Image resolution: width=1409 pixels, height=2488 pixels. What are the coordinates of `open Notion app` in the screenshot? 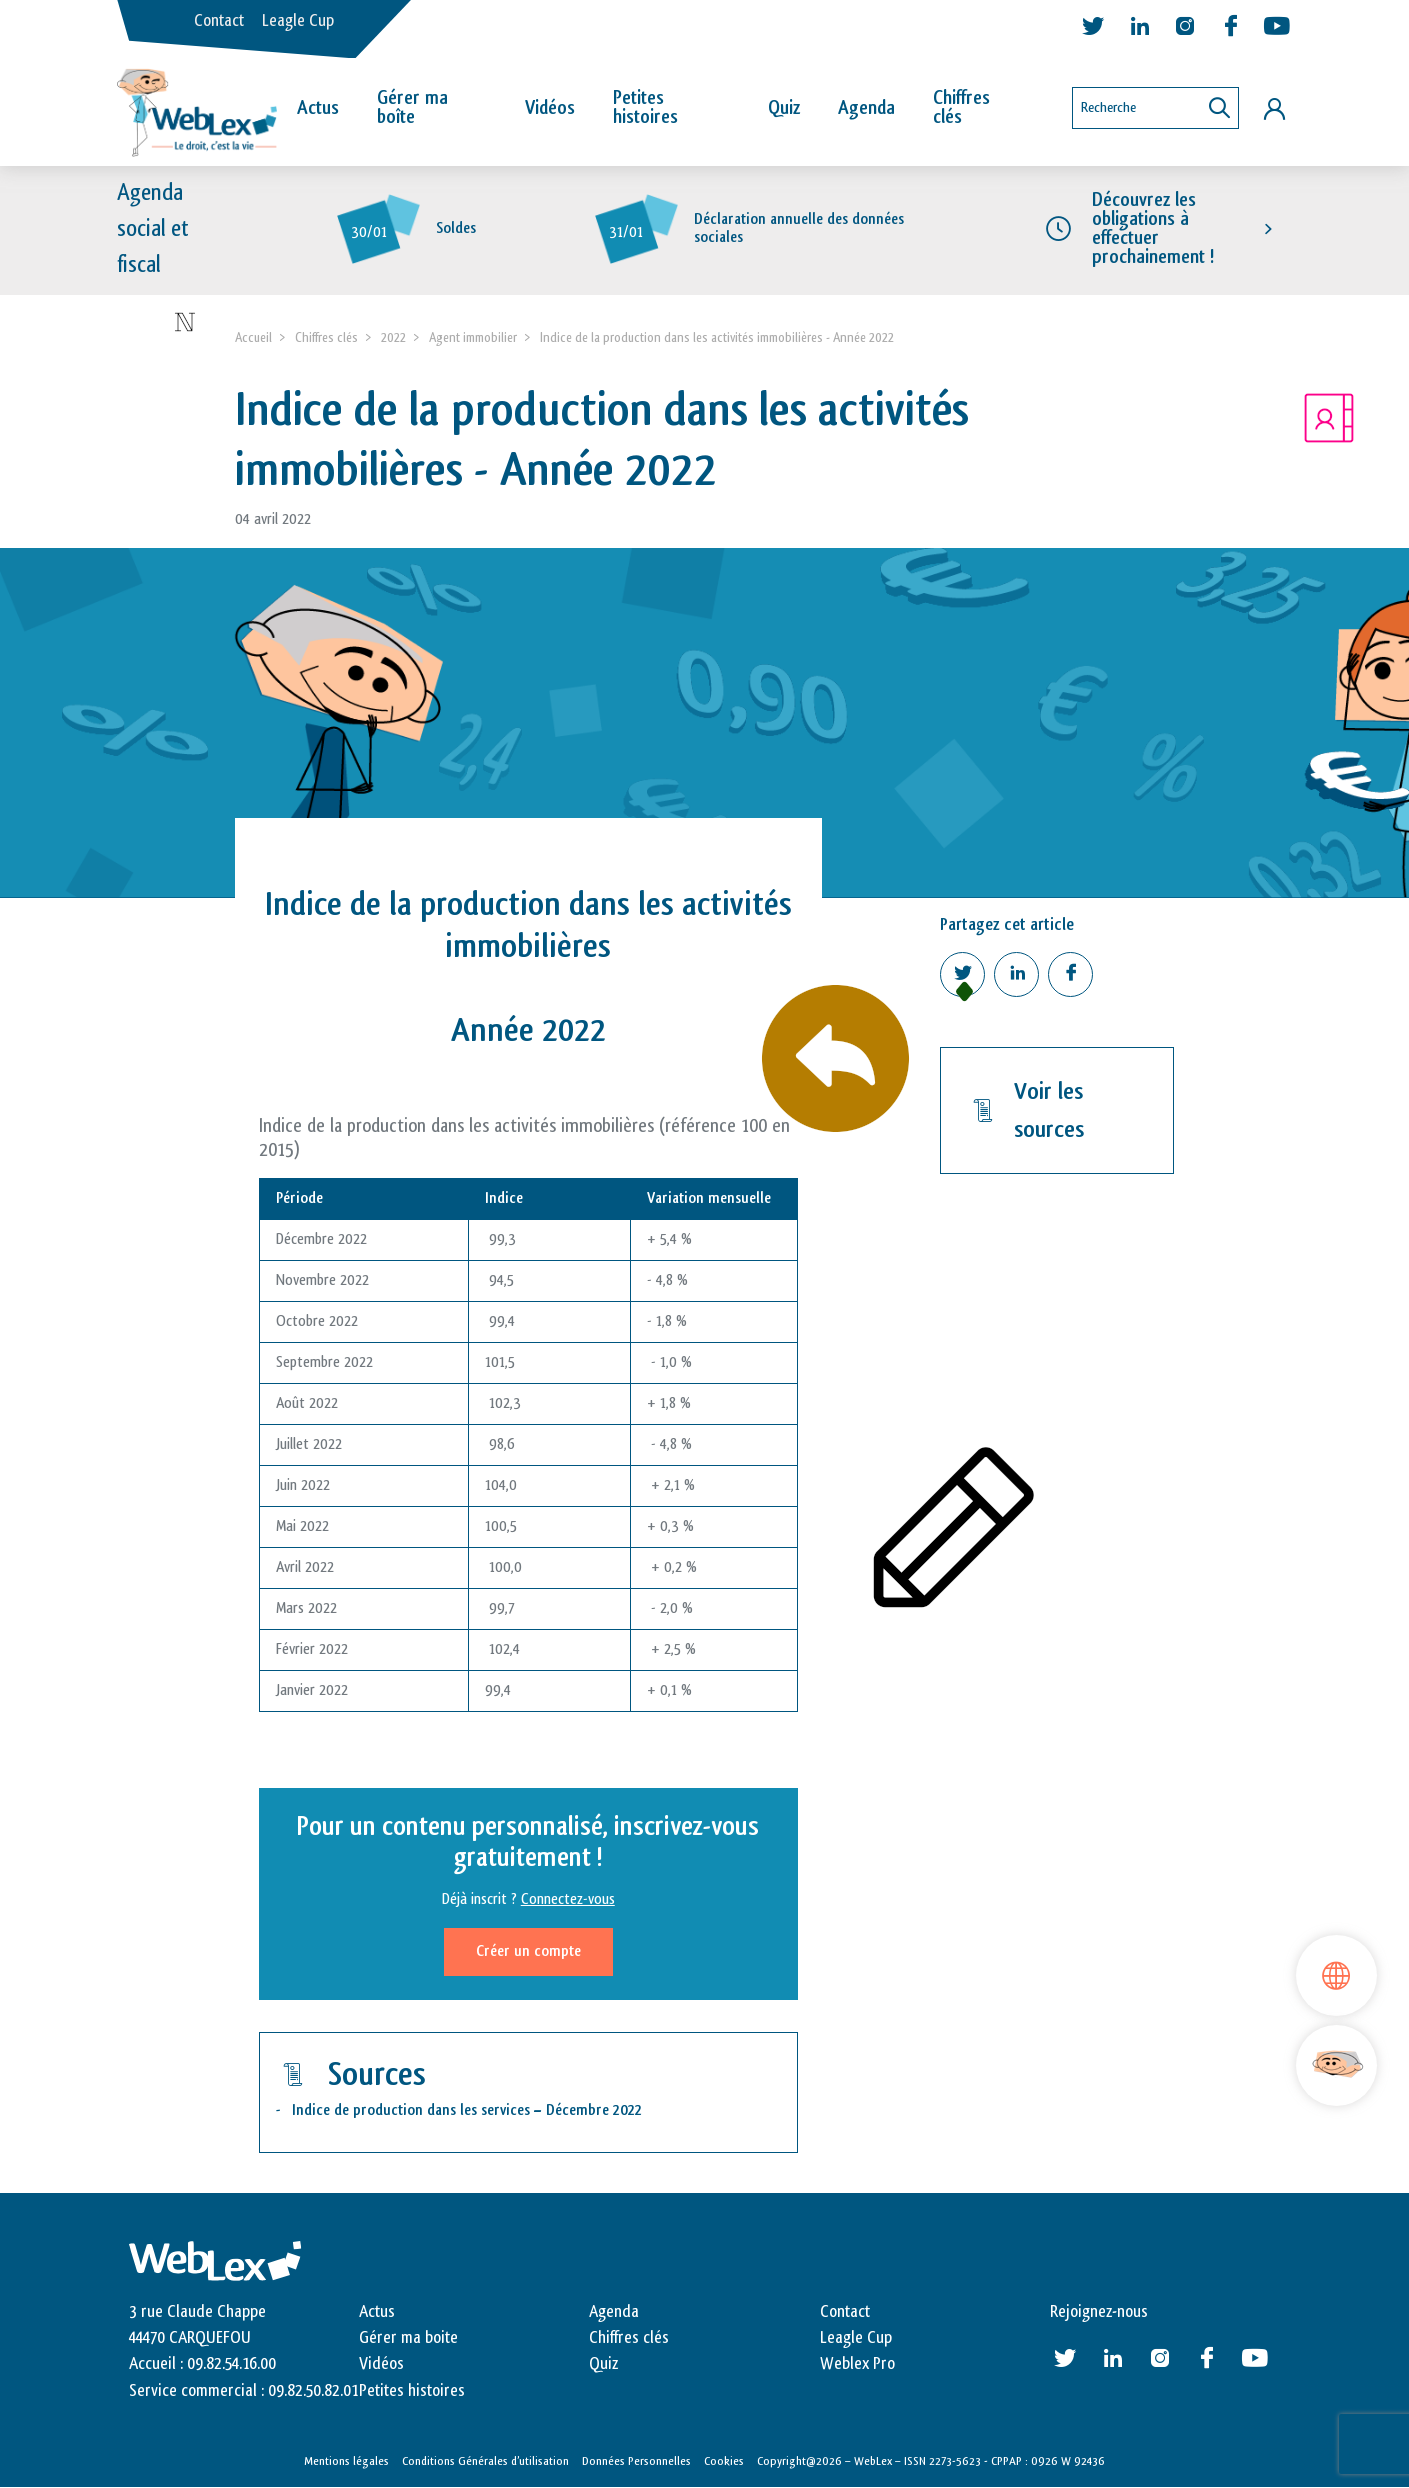 It's located at (185, 322).